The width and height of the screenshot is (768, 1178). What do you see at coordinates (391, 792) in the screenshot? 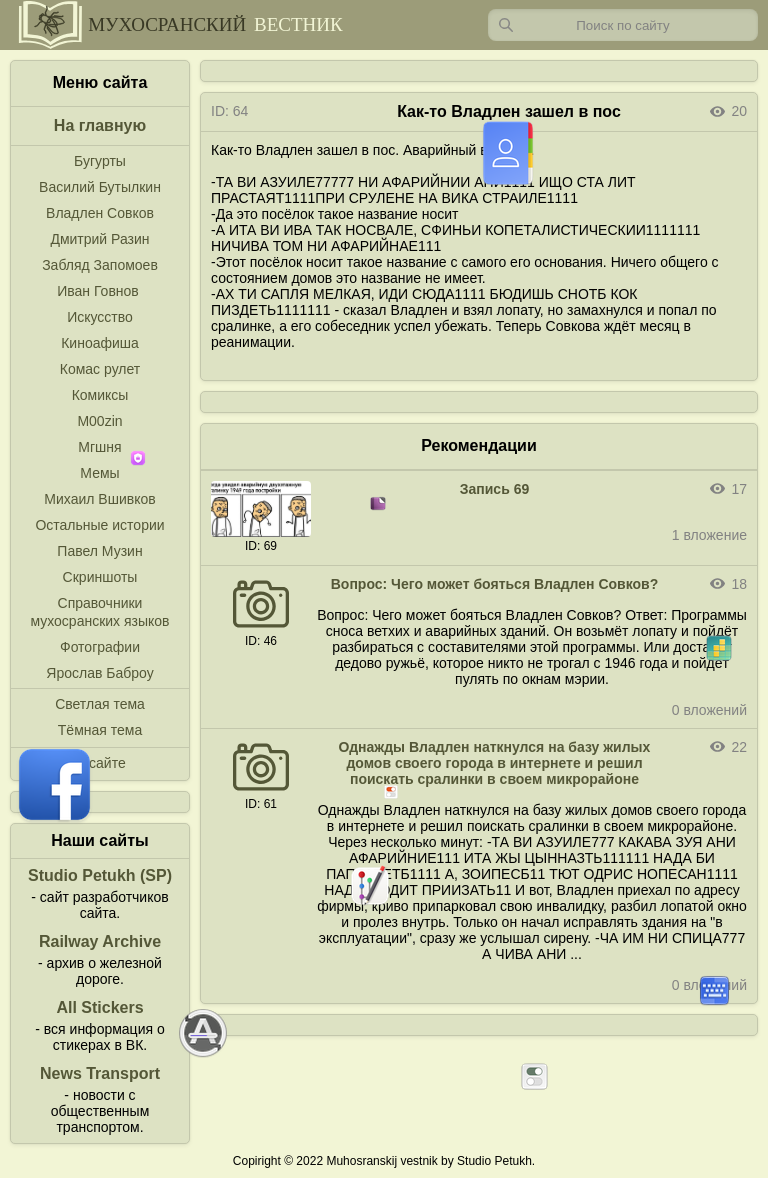
I see `access desktop preferences and settings` at bounding box center [391, 792].